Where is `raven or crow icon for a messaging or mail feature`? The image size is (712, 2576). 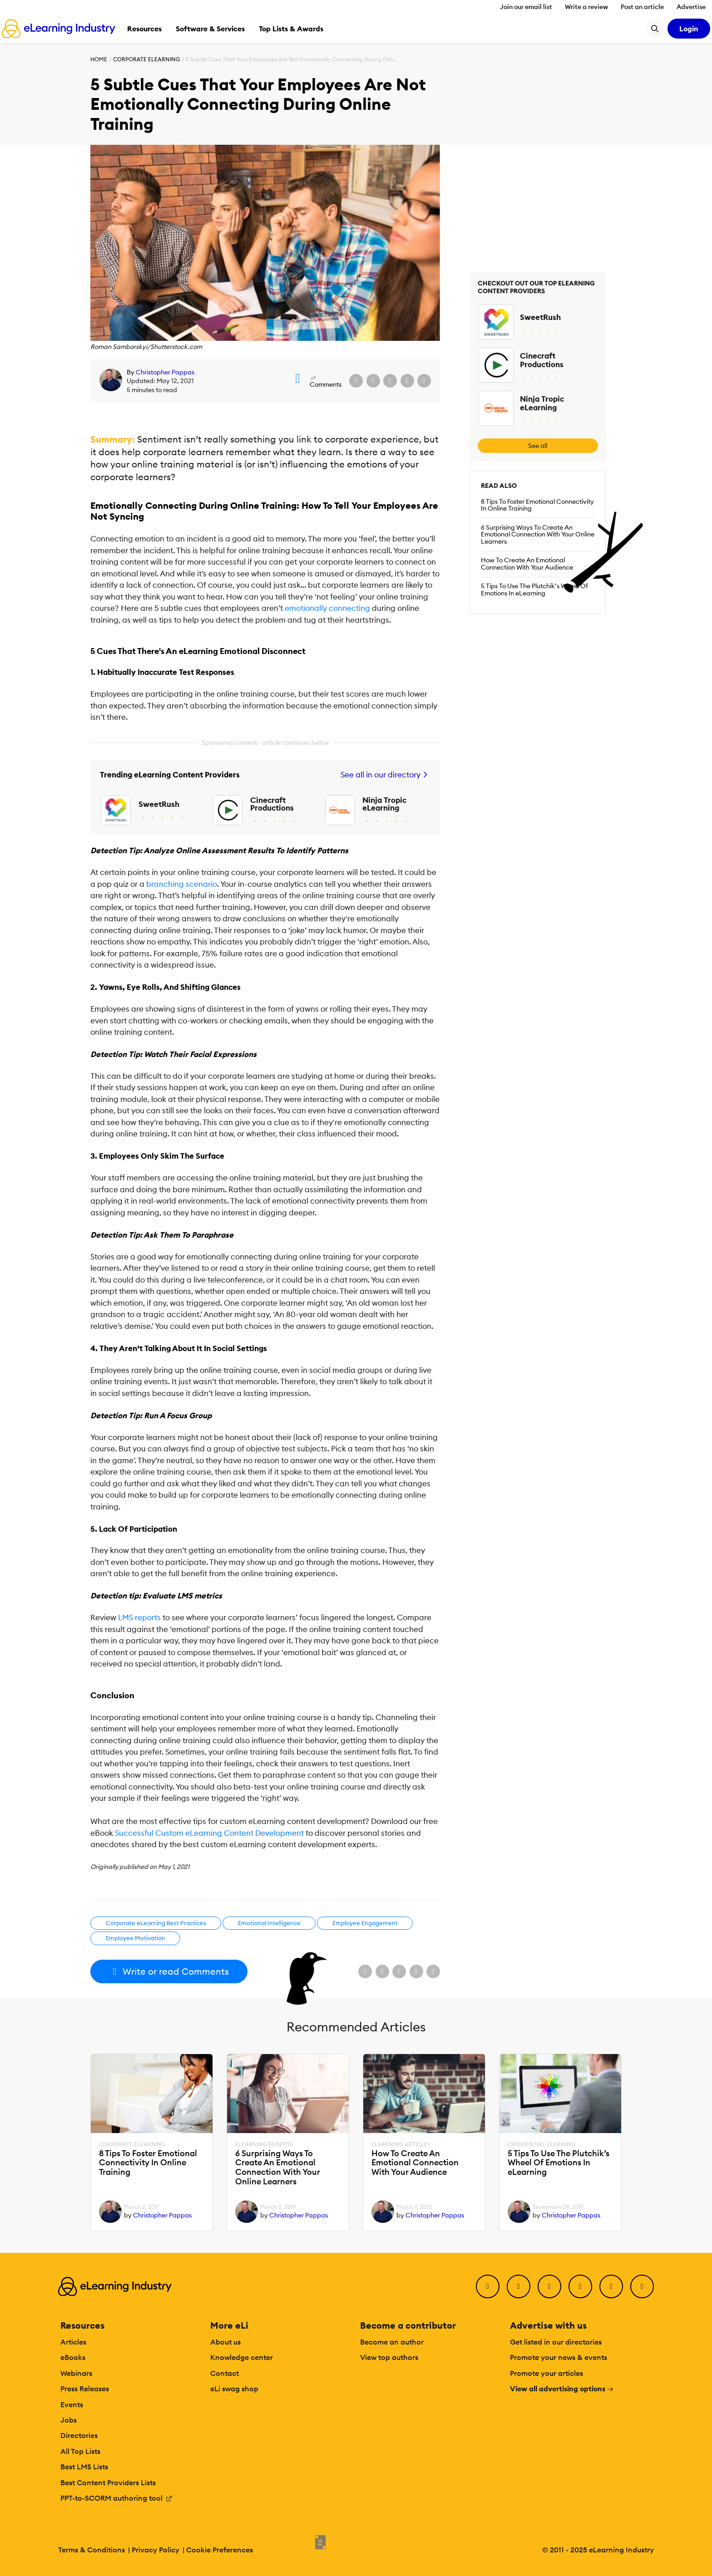
raven or crow icon for a messaging or mail feature is located at coordinates (301, 1978).